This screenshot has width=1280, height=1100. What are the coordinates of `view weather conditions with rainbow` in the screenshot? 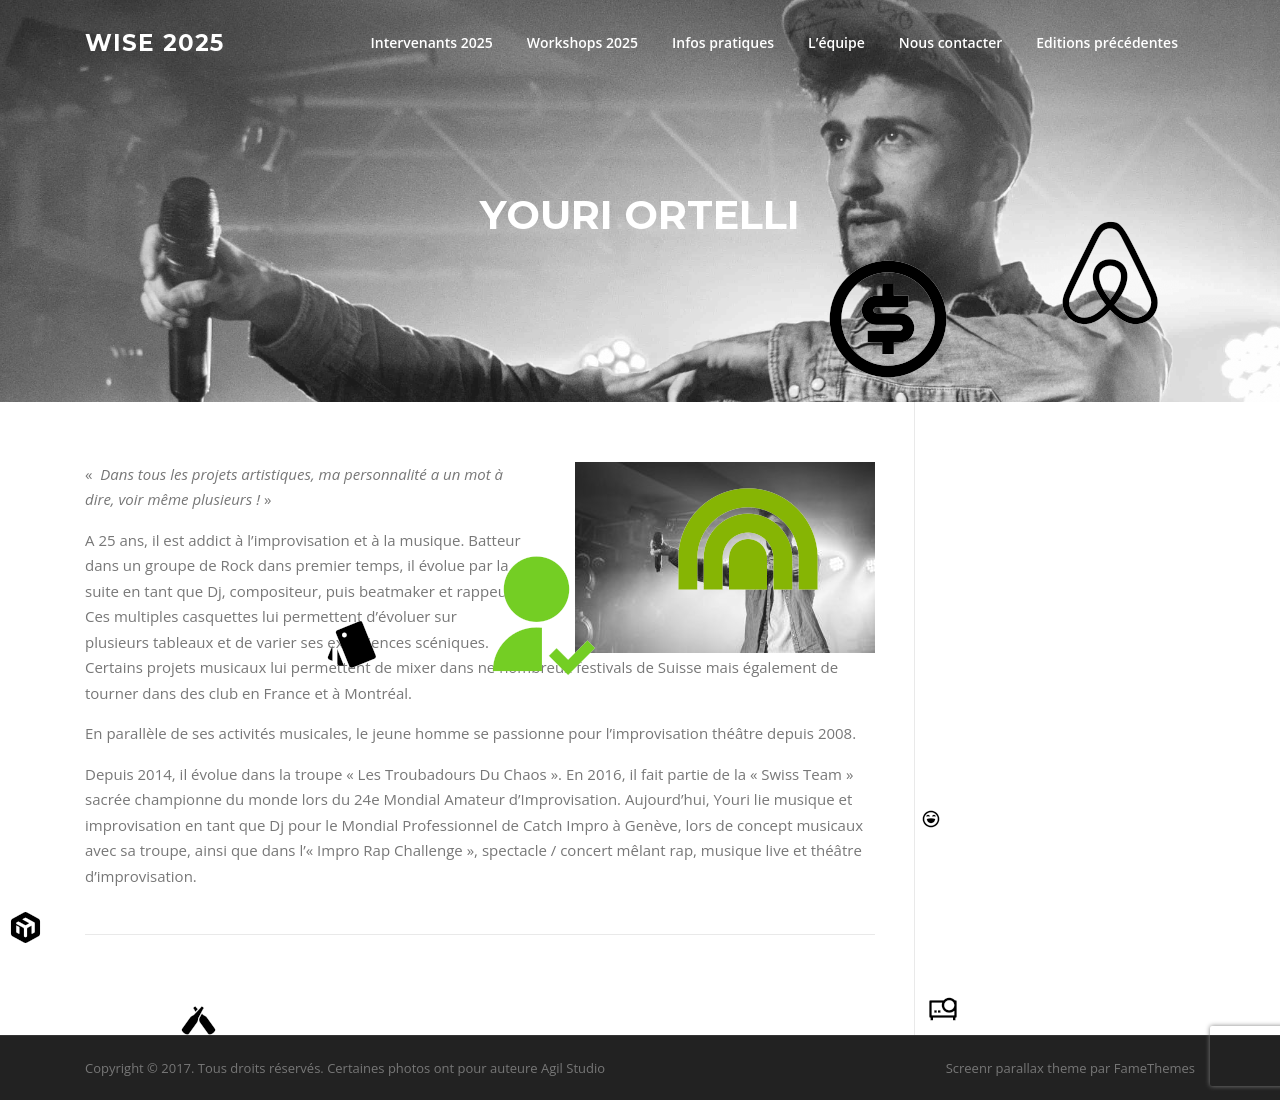 It's located at (748, 539).